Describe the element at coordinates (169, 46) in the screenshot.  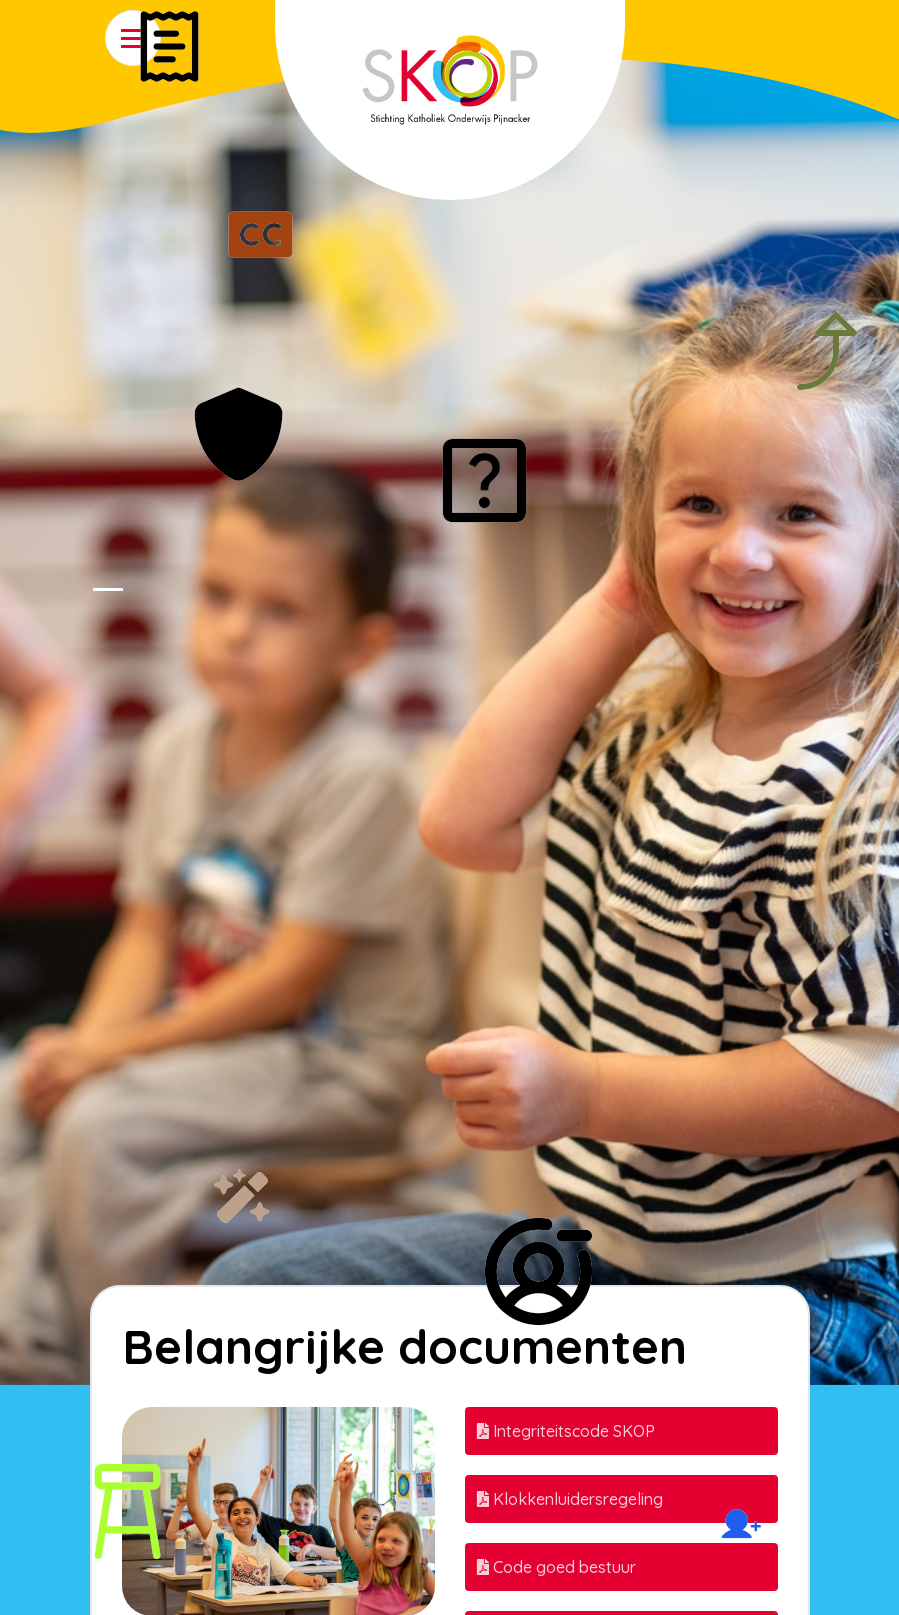
I see `view receipt or transaction details` at that location.